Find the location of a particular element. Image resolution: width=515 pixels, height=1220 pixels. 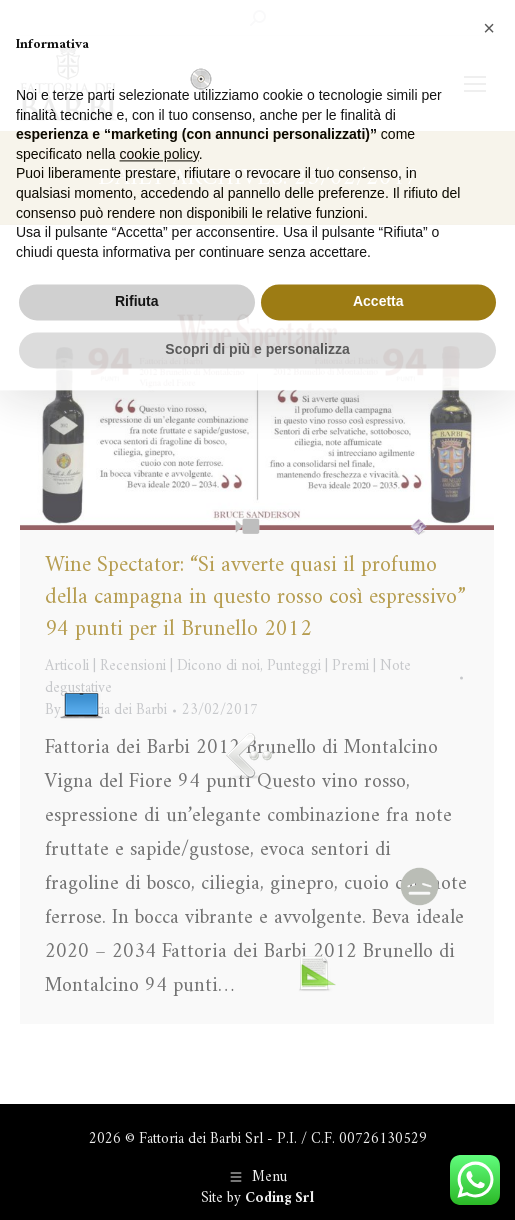

unmount or eject a DVD disc is located at coordinates (201, 79).